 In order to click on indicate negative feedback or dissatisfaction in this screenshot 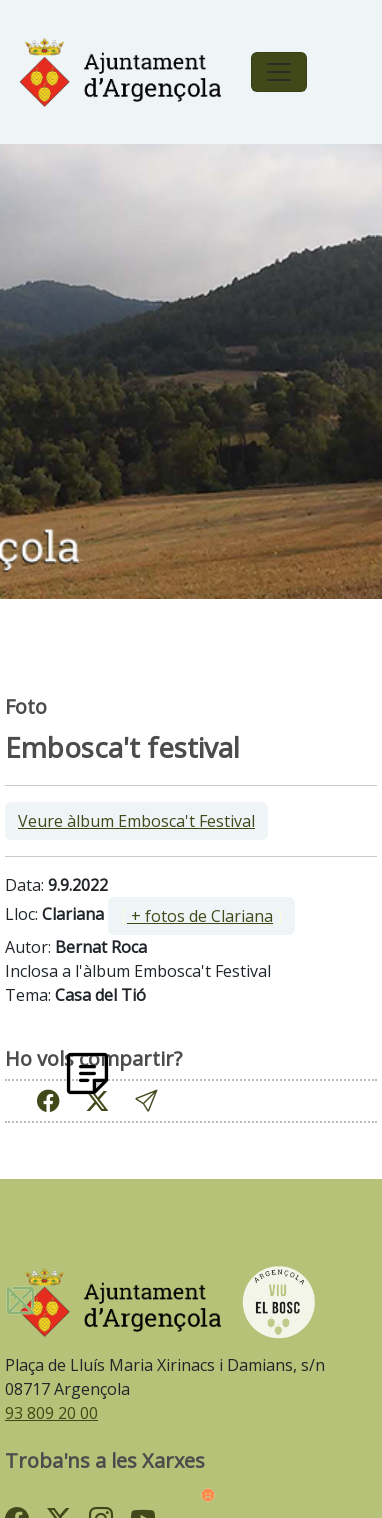, I will do `click(208, 1495)`.